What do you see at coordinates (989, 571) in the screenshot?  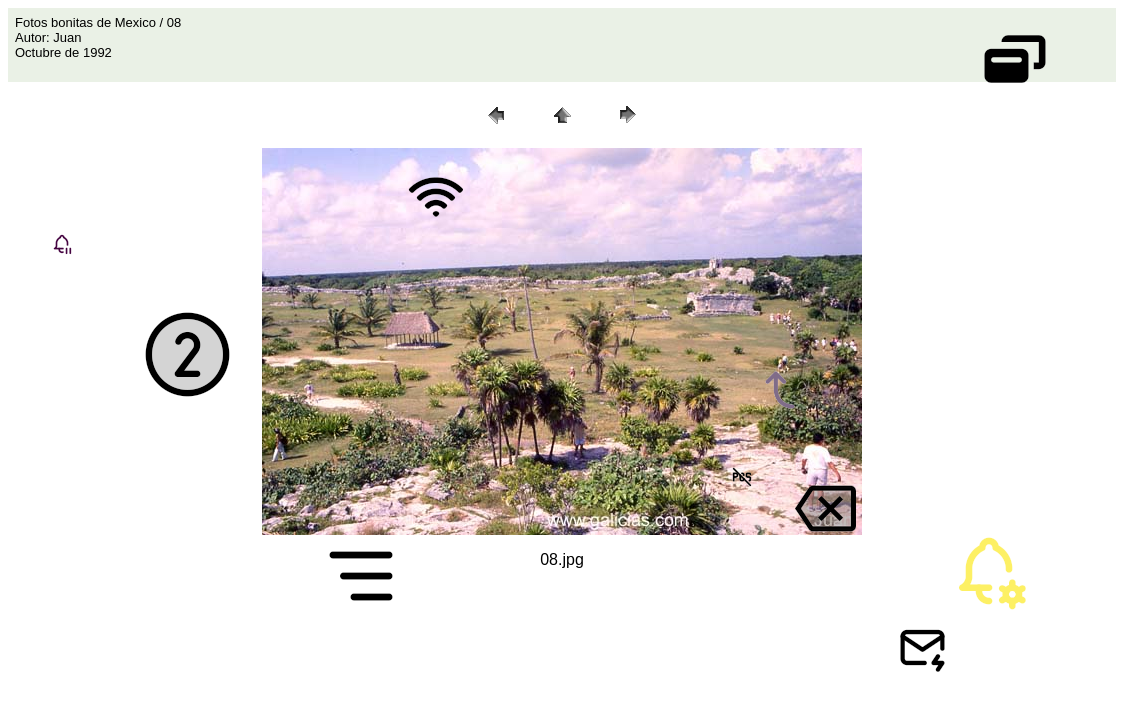 I see `access notification settings` at bounding box center [989, 571].